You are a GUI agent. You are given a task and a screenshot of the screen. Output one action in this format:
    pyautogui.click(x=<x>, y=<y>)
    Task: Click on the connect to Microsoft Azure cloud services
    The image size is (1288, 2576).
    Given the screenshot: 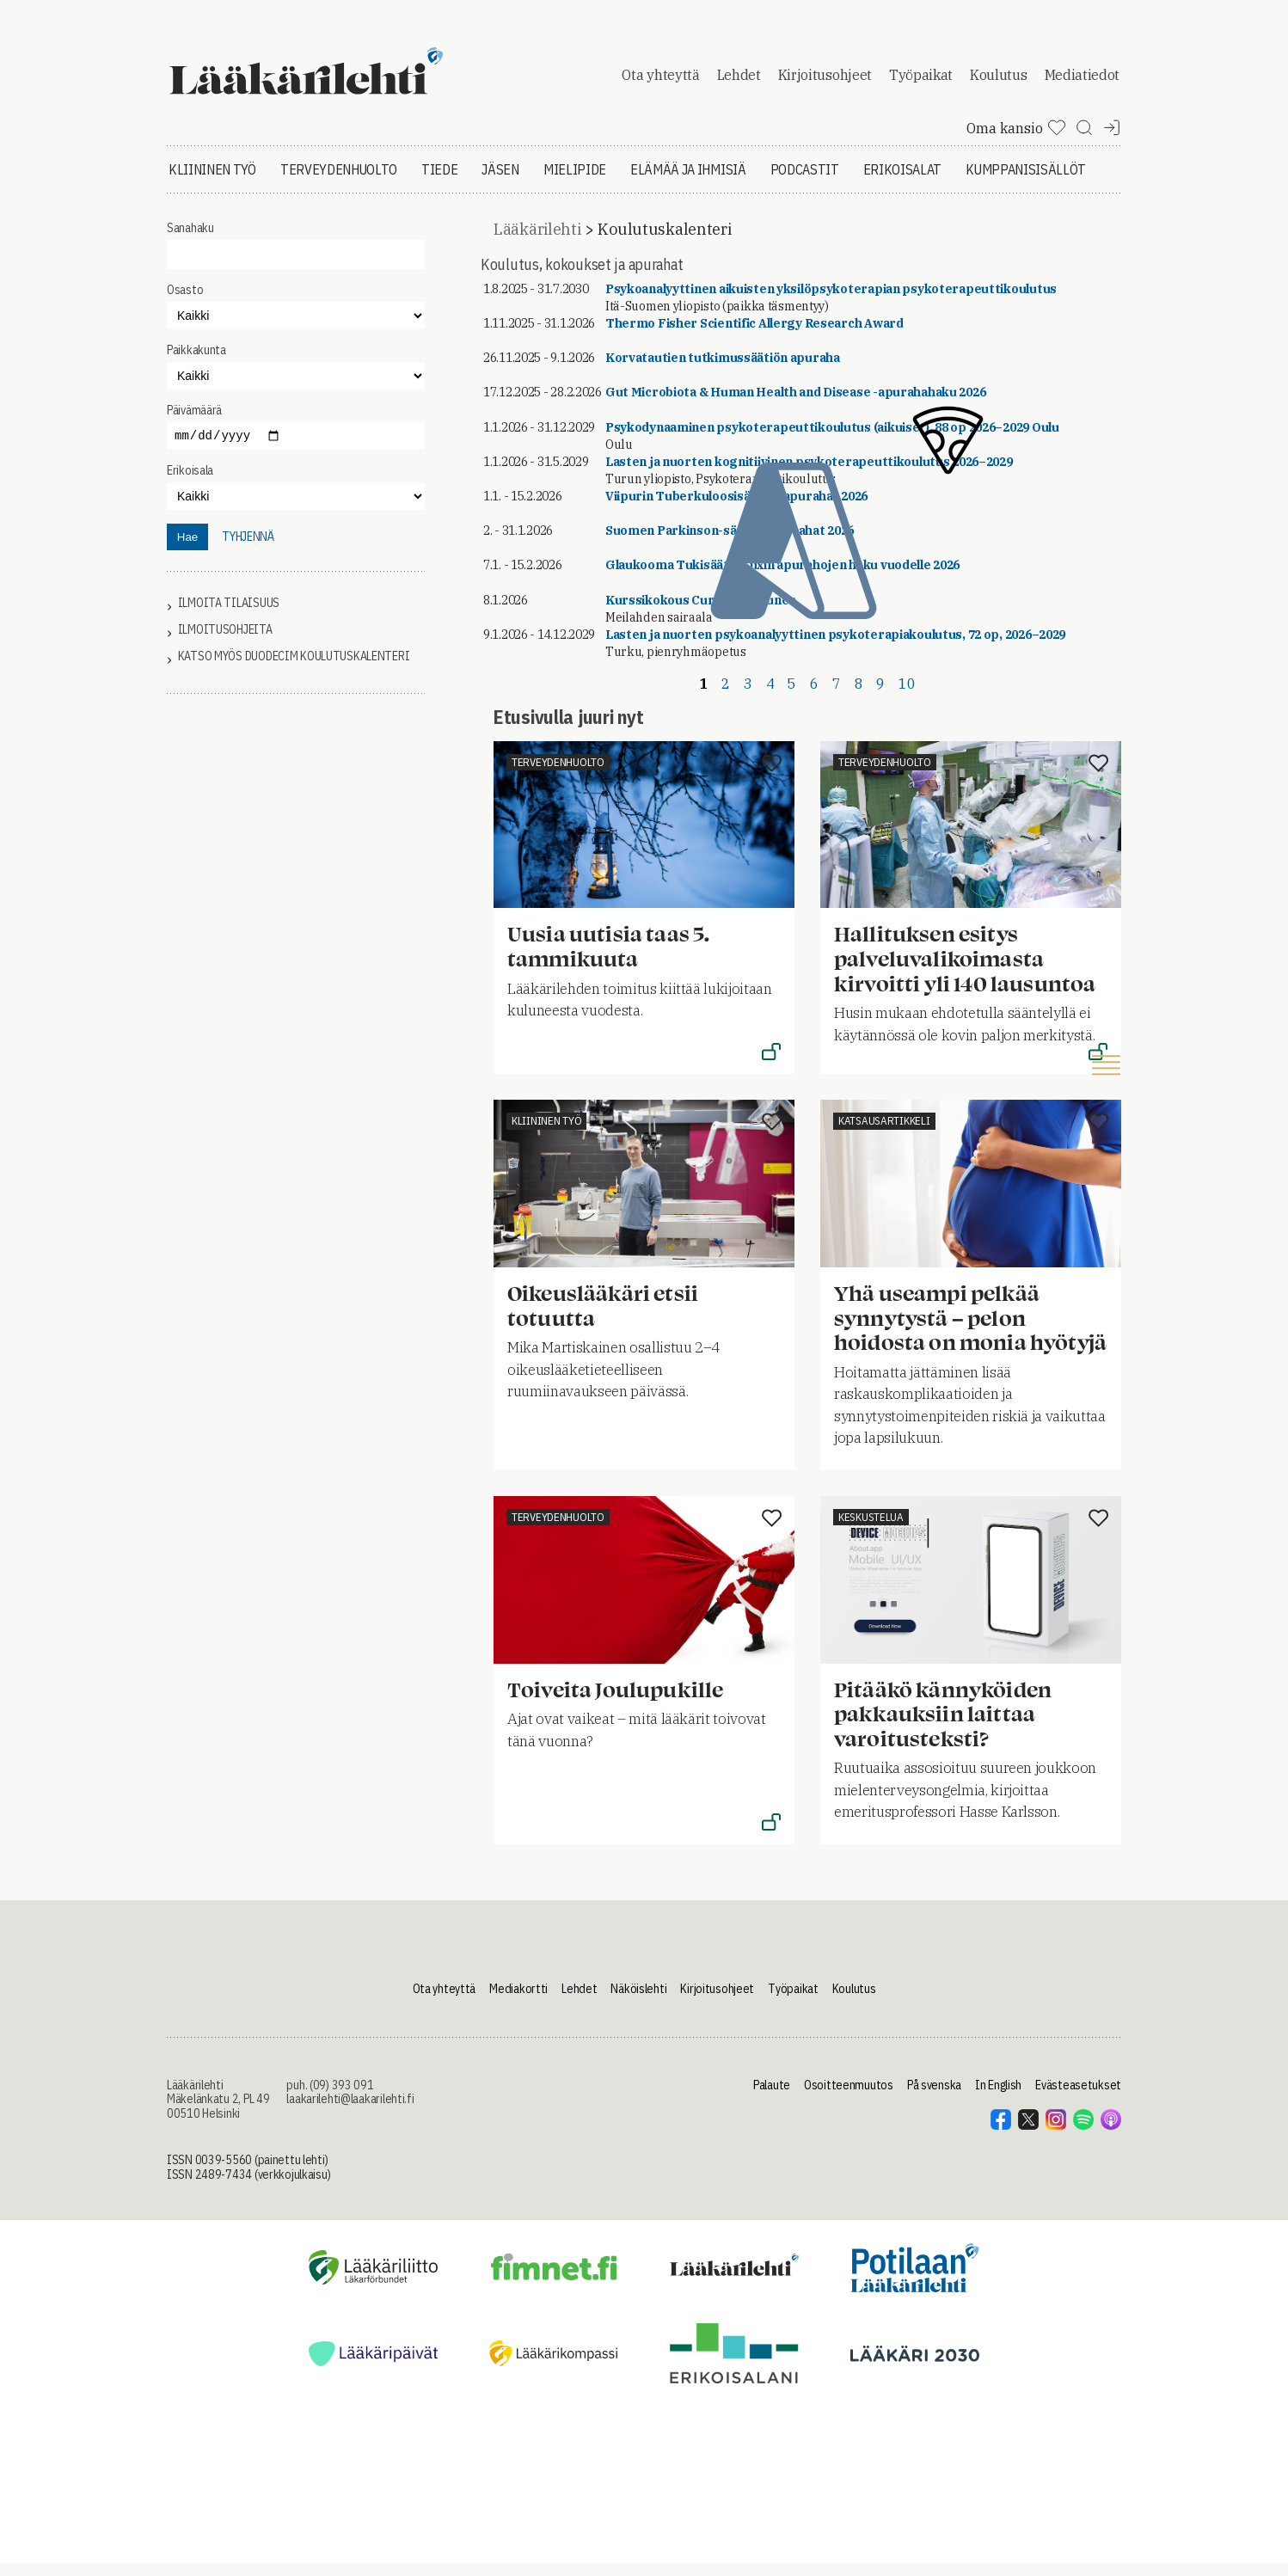 What is the action you would take?
    pyautogui.click(x=794, y=541)
    